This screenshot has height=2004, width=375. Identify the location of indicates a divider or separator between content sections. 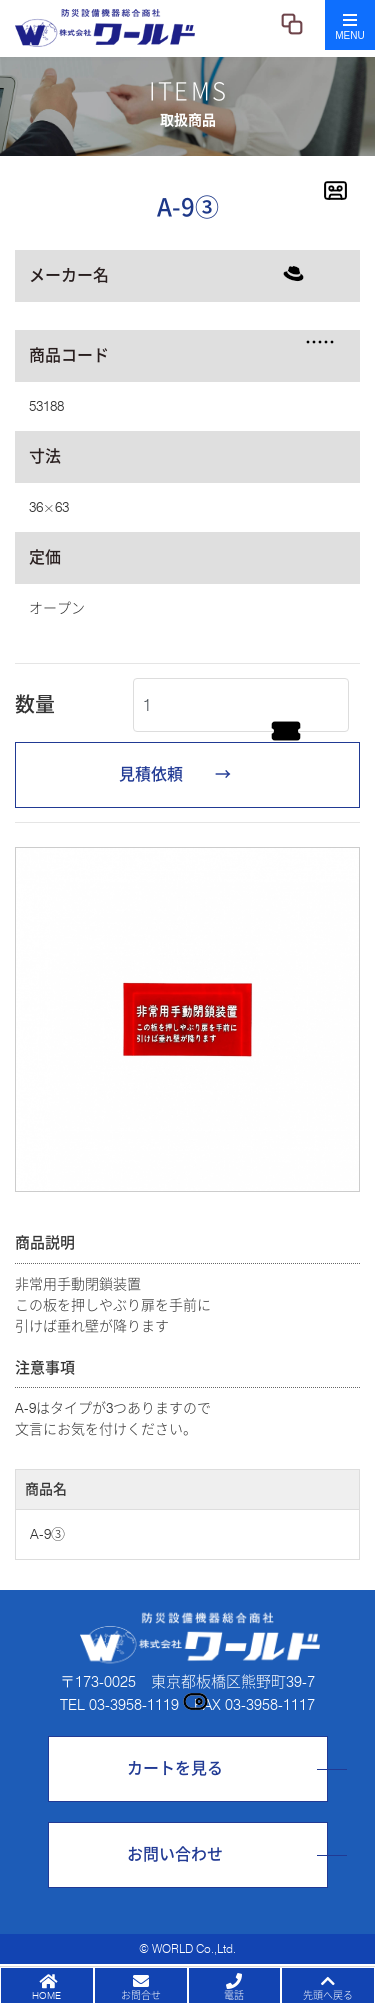
(320, 342).